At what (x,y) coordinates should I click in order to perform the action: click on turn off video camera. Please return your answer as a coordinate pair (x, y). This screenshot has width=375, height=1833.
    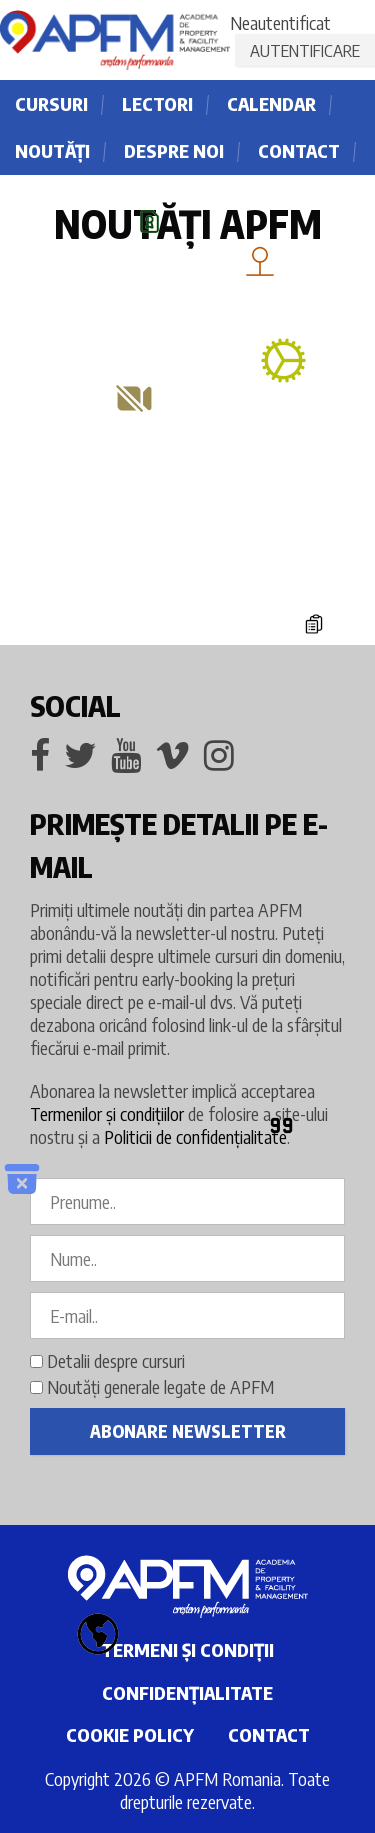
    Looking at the image, I should click on (134, 398).